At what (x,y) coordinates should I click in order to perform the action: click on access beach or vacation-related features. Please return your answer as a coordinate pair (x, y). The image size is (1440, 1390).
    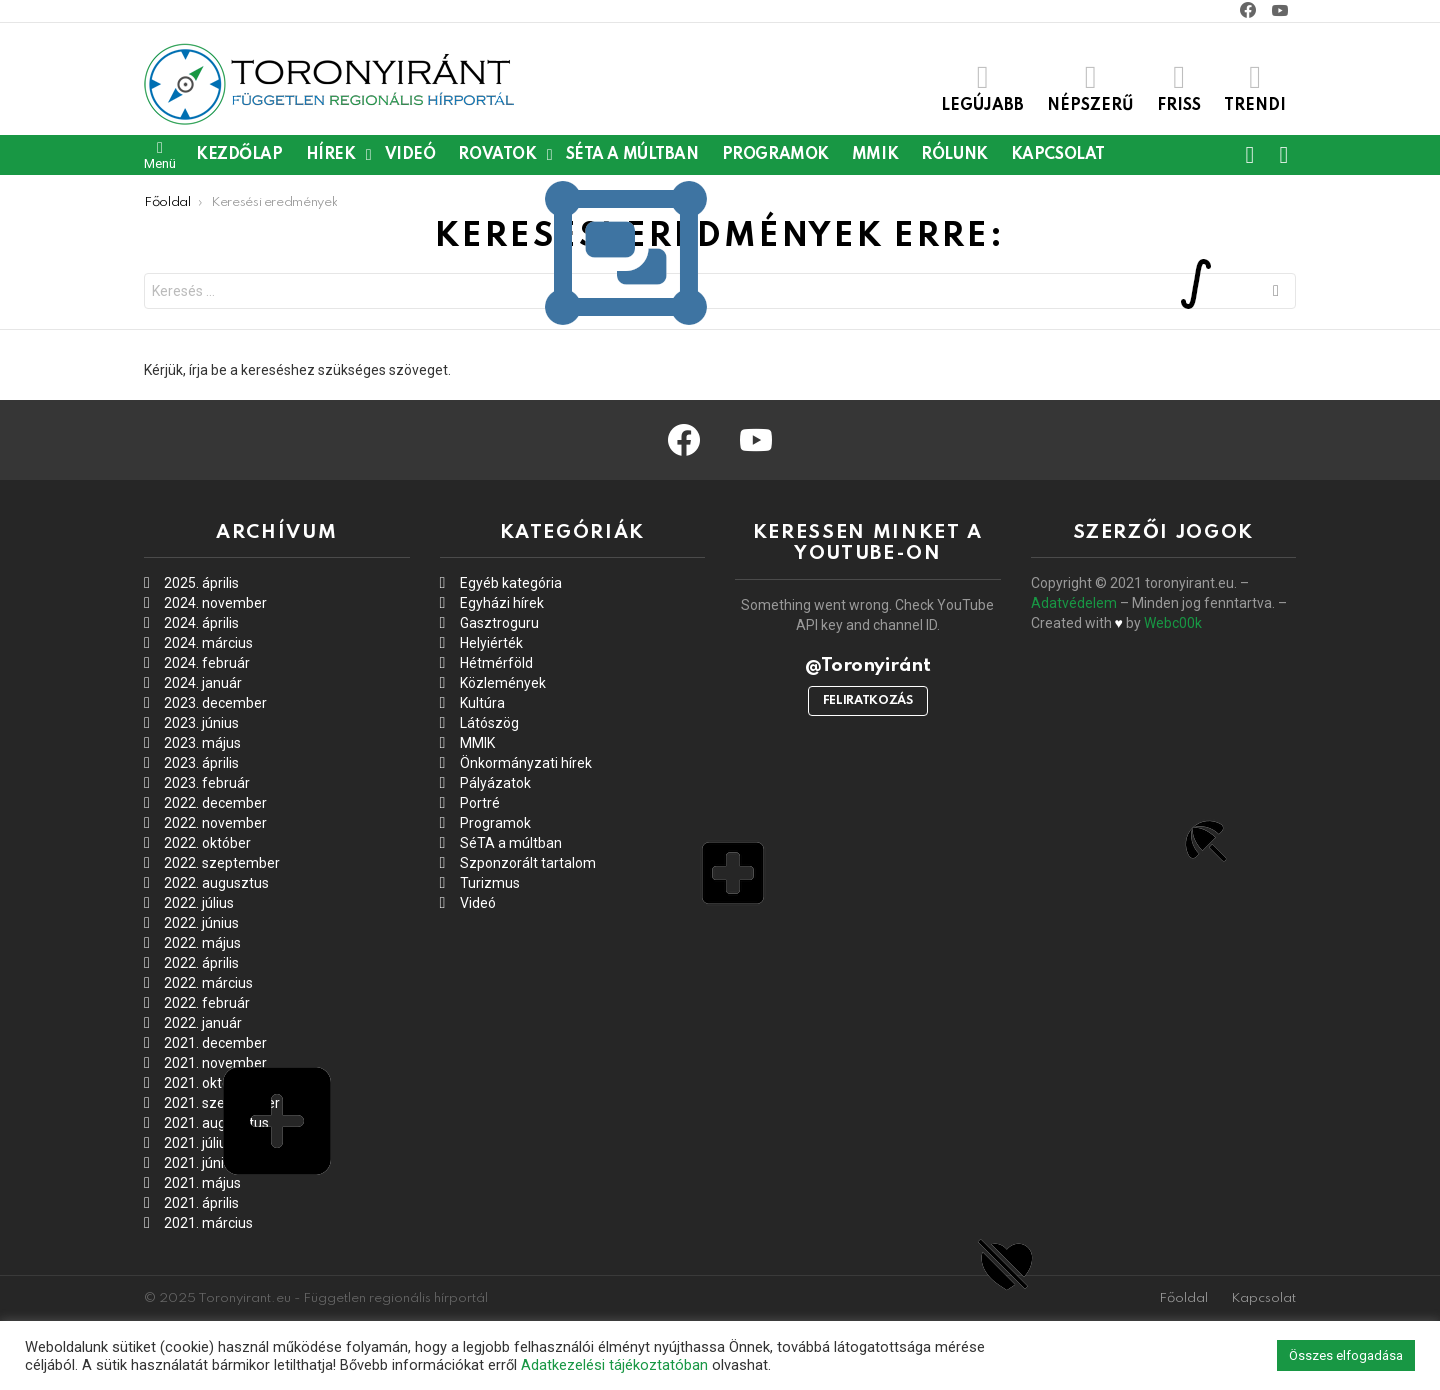
    Looking at the image, I should click on (1206, 841).